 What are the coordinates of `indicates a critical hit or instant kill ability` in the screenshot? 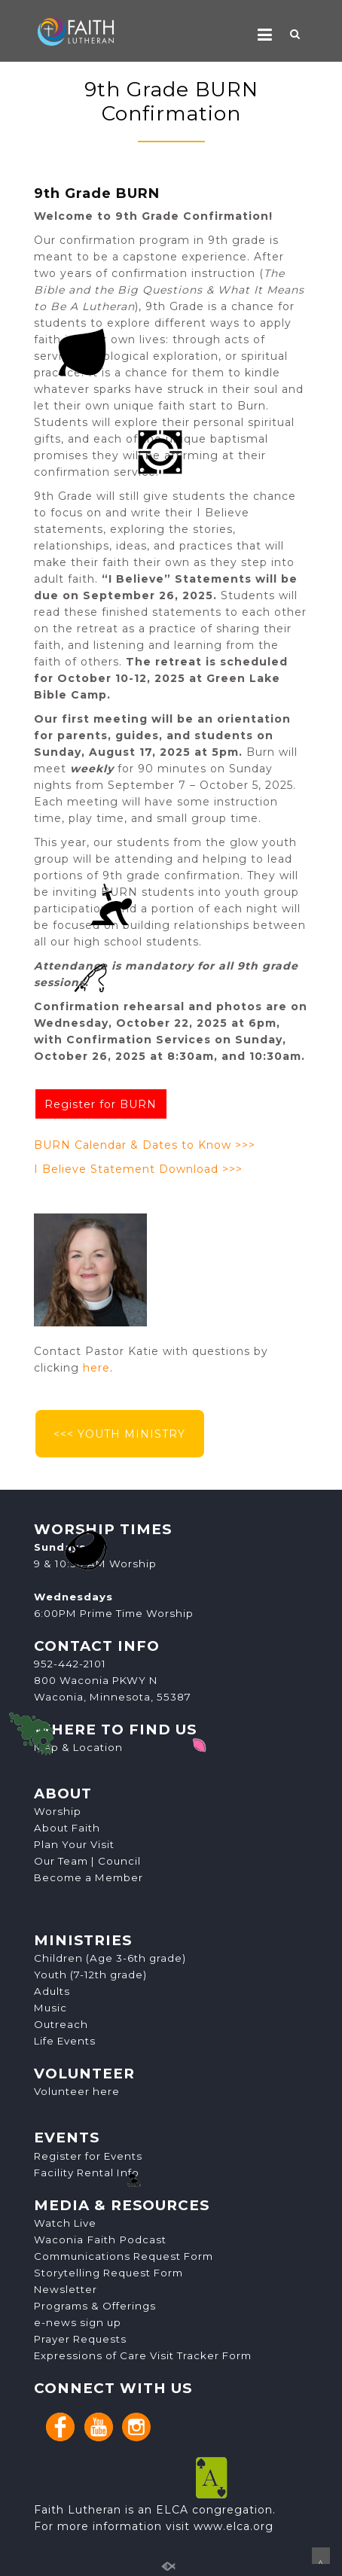 It's located at (32, 1734).